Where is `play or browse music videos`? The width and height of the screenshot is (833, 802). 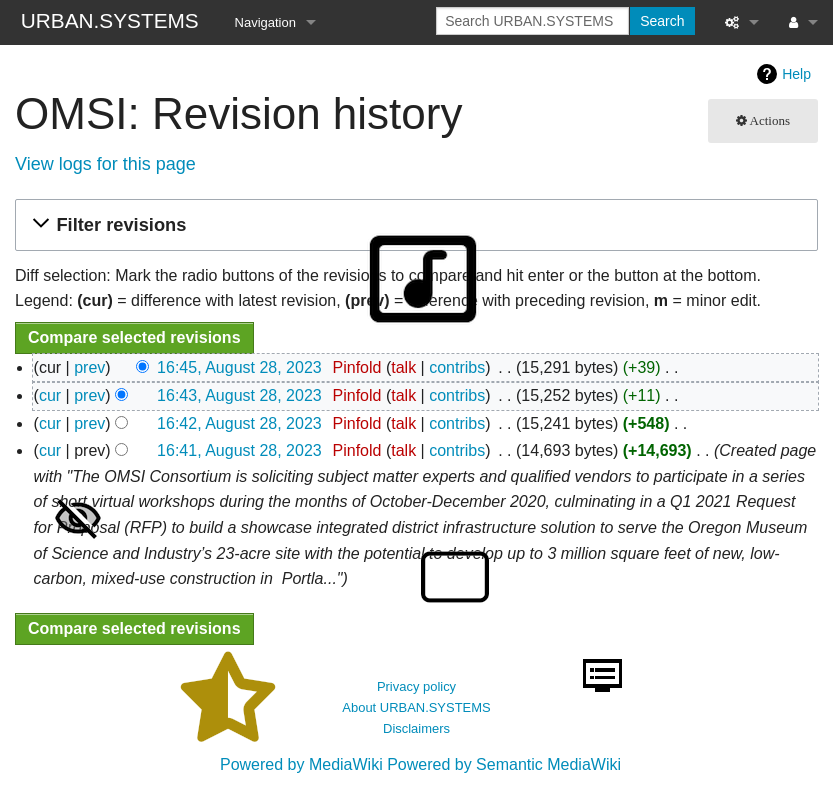
play or browse music videos is located at coordinates (423, 279).